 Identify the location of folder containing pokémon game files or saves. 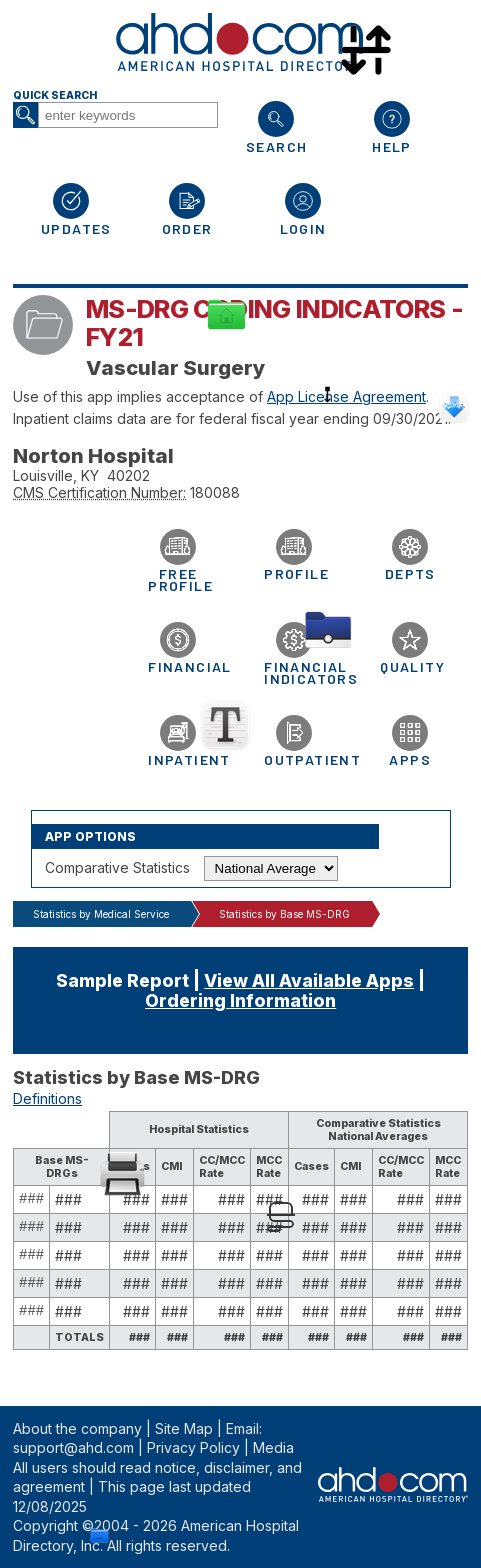
(328, 631).